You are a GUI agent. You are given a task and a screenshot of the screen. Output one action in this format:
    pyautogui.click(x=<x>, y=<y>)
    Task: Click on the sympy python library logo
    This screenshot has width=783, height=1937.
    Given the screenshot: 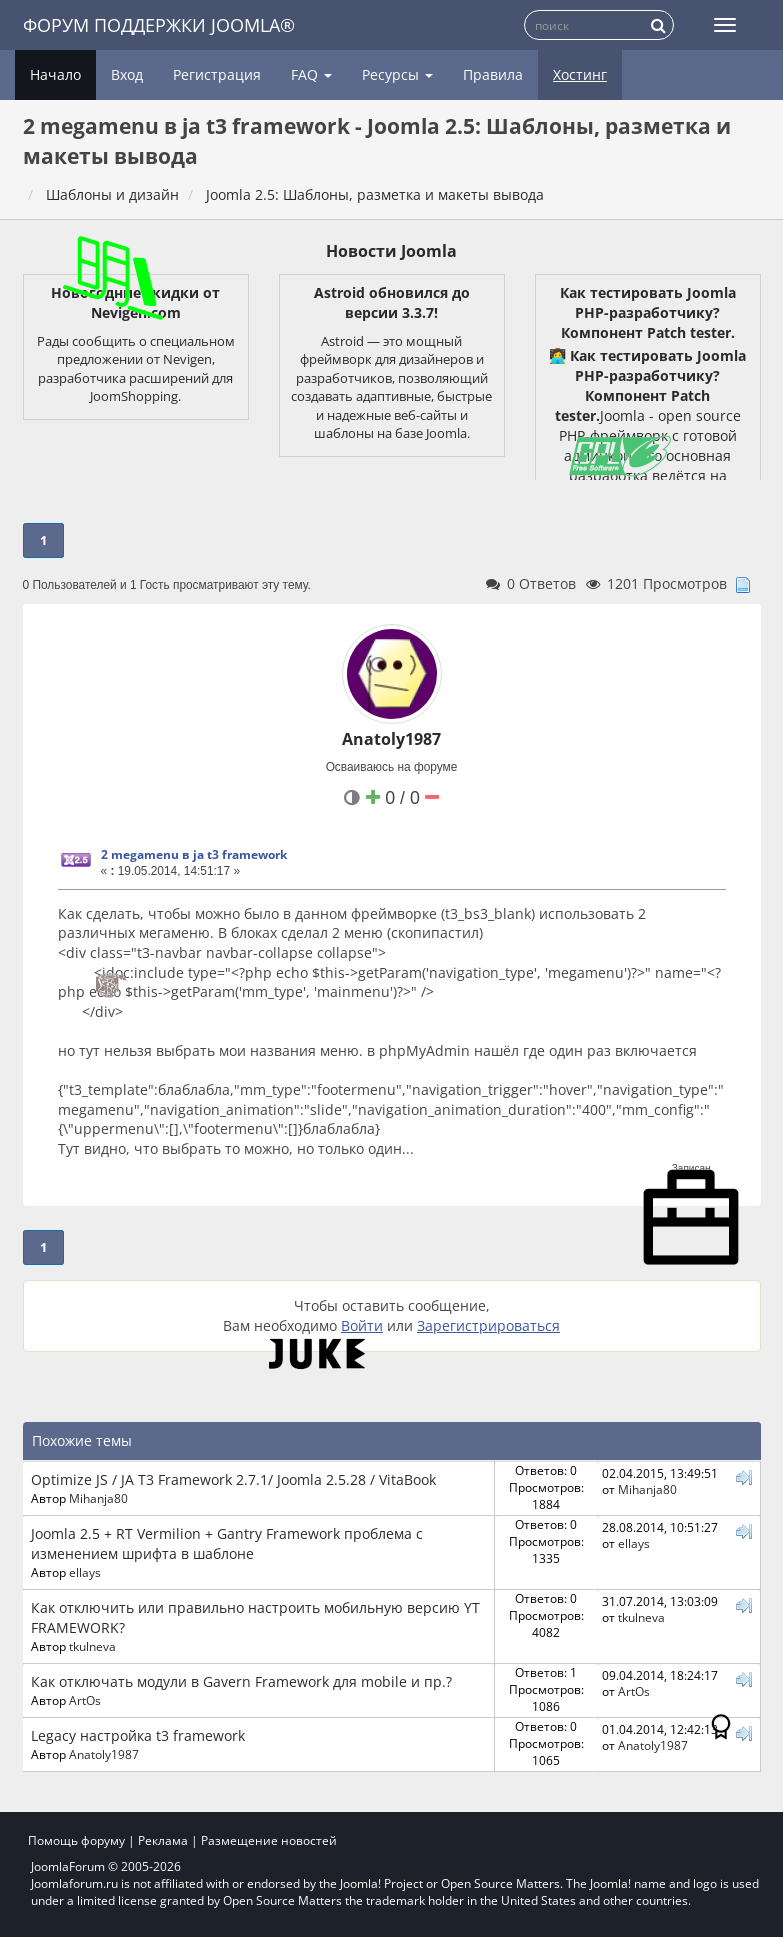 What is the action you would take?
    pyautogui.click(x=112, y=985)
    